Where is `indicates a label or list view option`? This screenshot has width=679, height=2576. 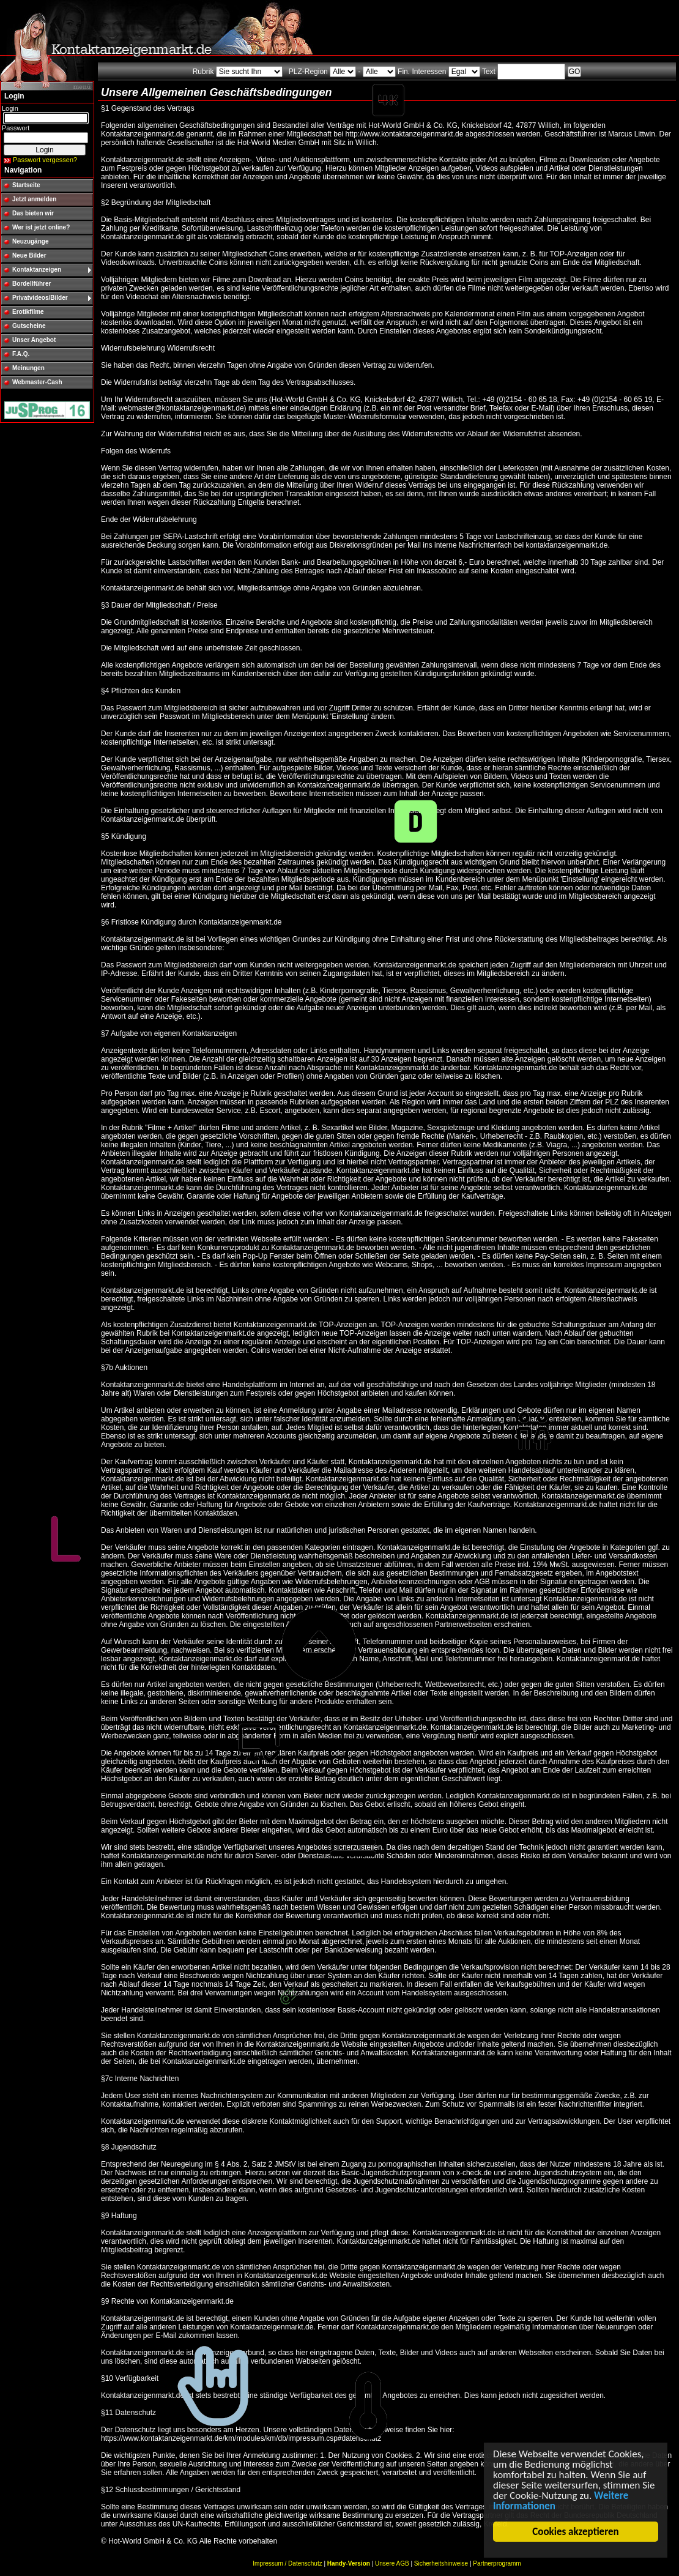
indicates a label or list view option is located at coordinates (64, 1539).